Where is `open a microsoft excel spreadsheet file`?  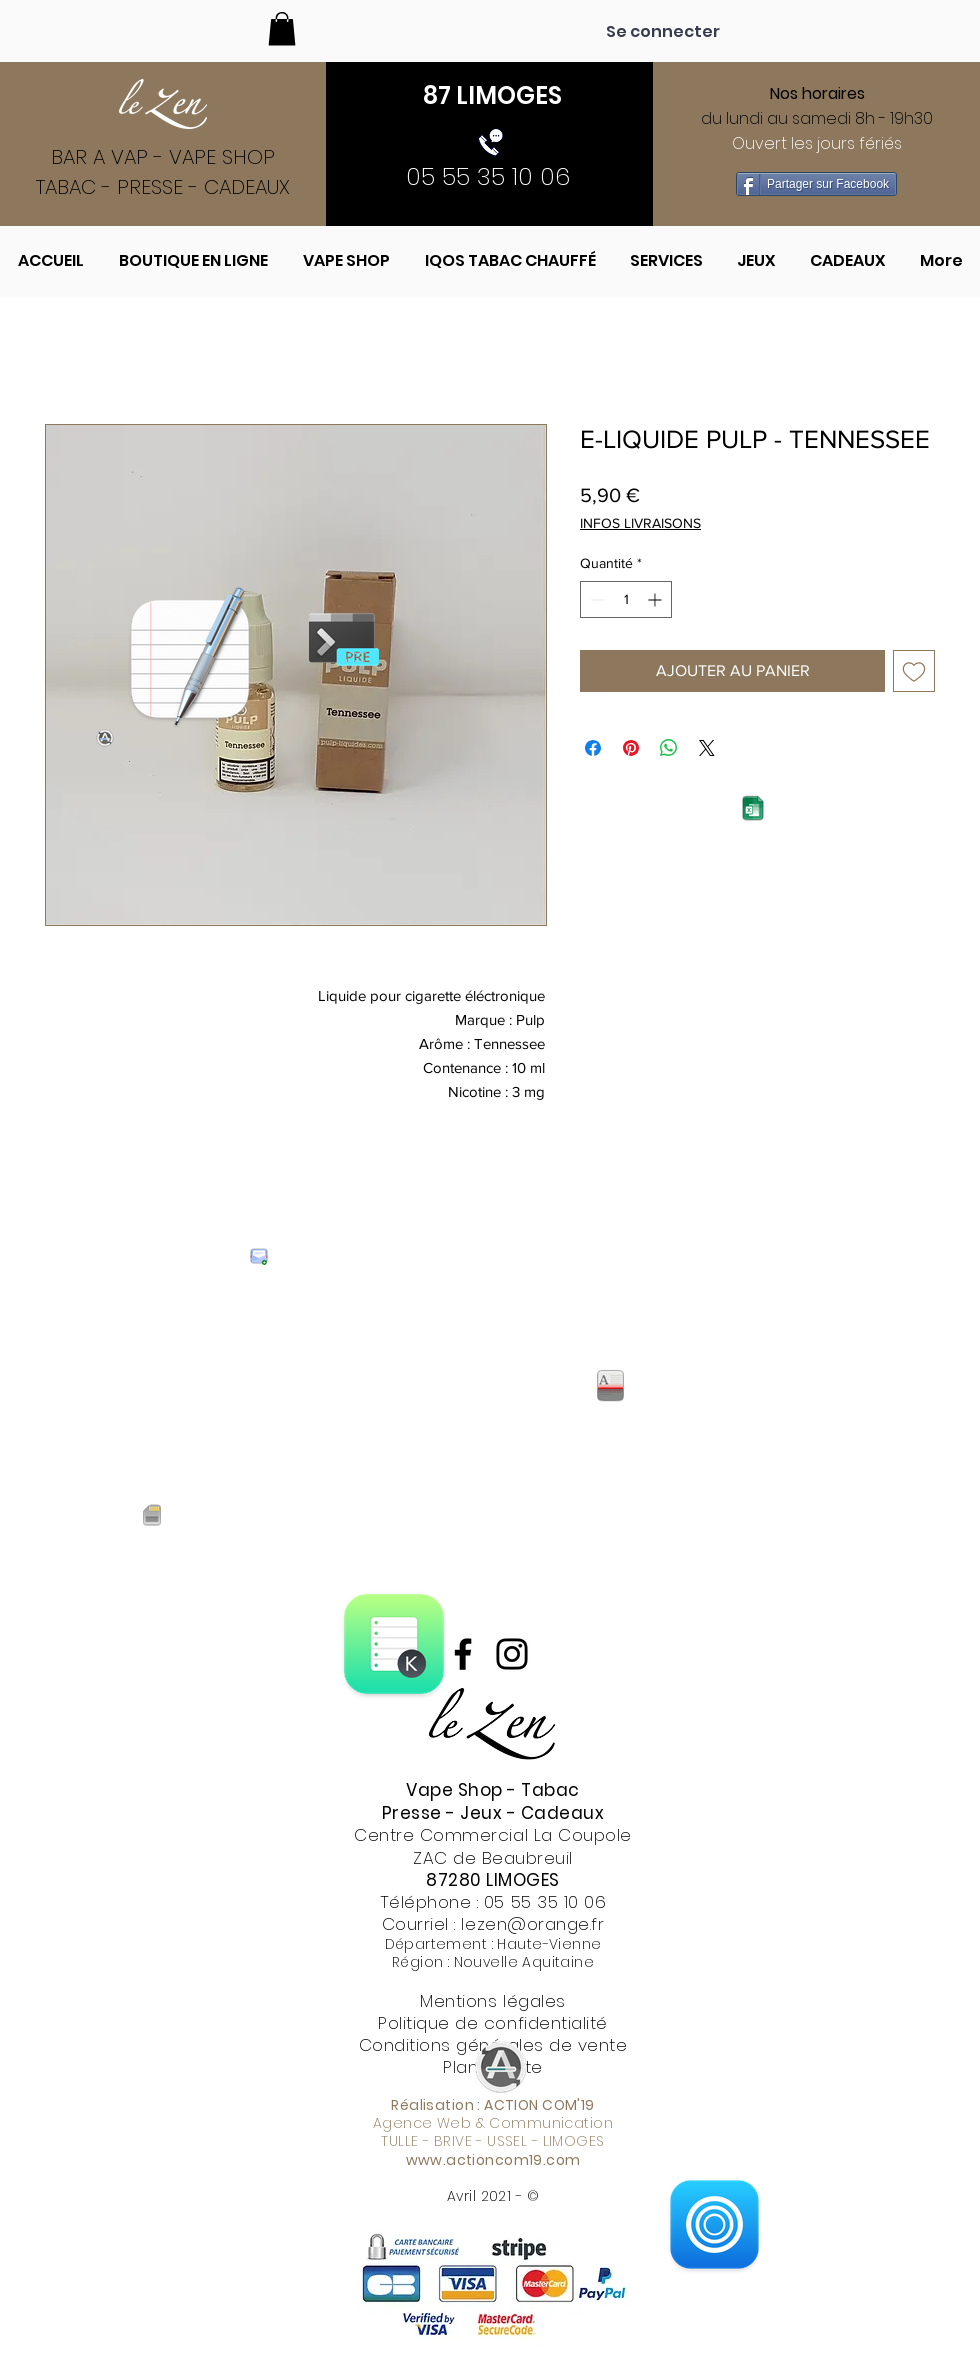
open a microsoft excel spreadsheet file is located at coordinates (753, 808).